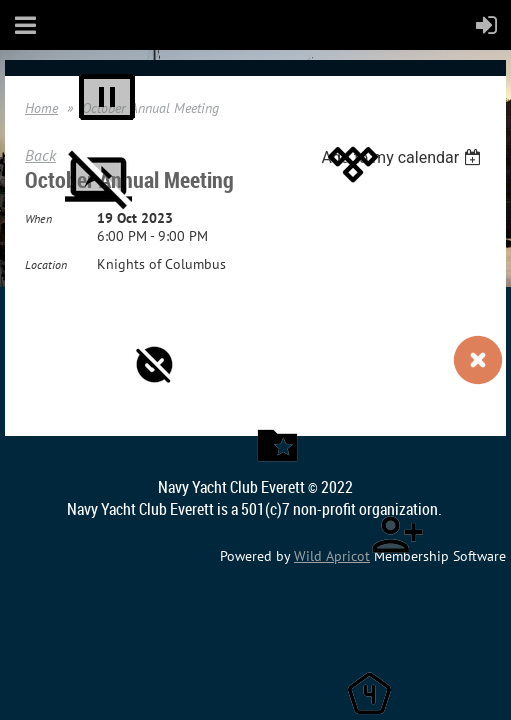 This screenshot has height=720, width=511. I want to click on stop sharing your screen, so click(98, 179).